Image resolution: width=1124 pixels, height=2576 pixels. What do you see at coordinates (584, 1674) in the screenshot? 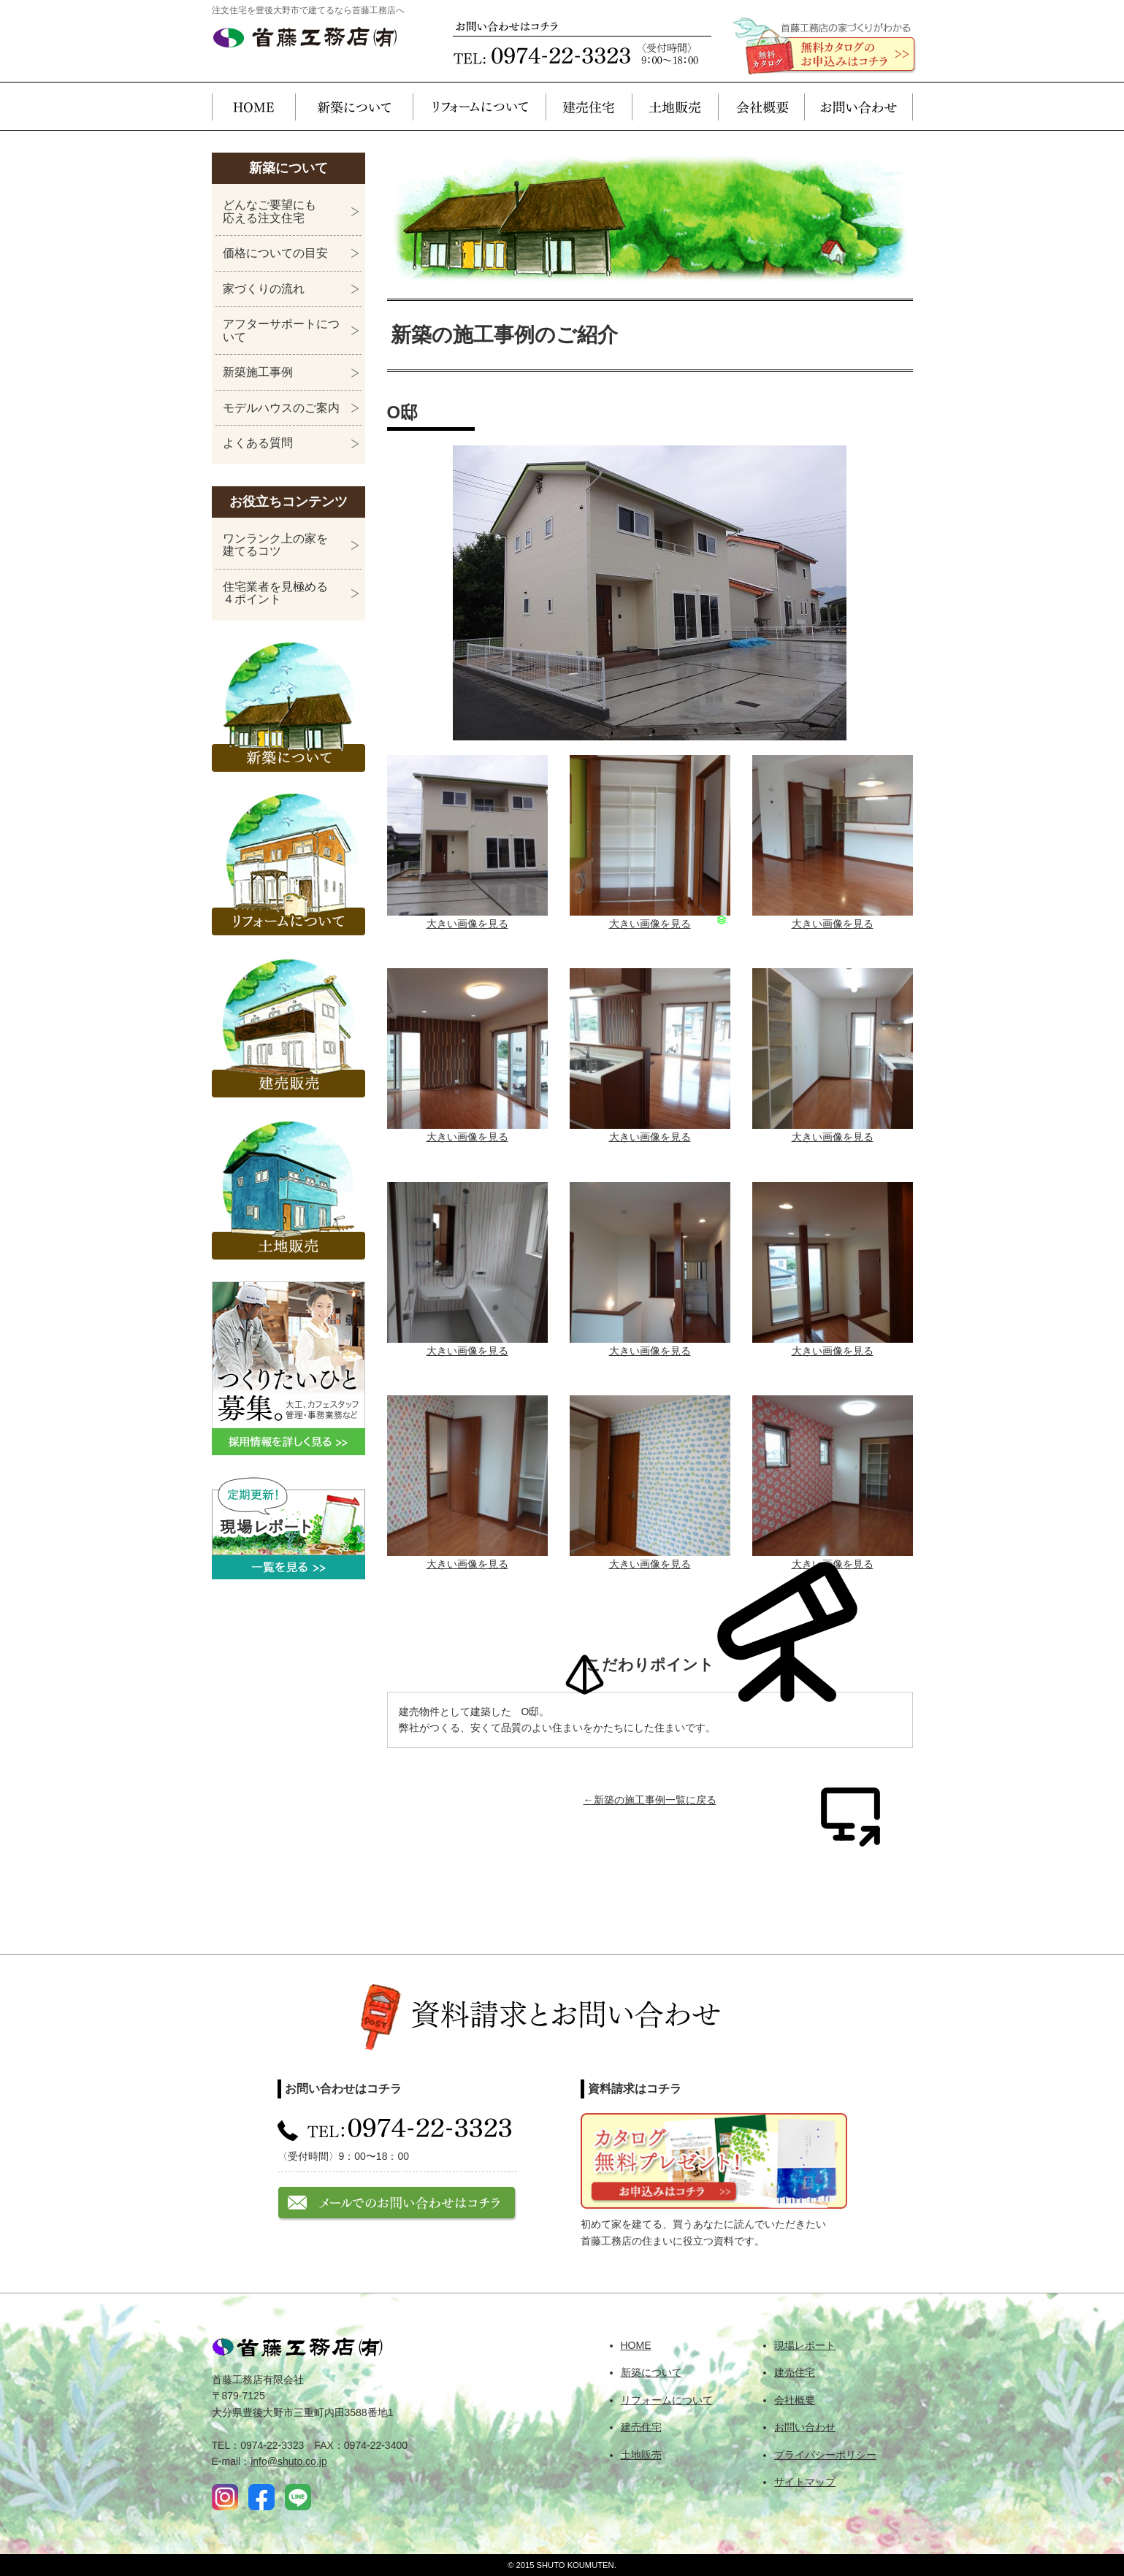
I see `view 3D model or object` at bounding box center [584, 1674].